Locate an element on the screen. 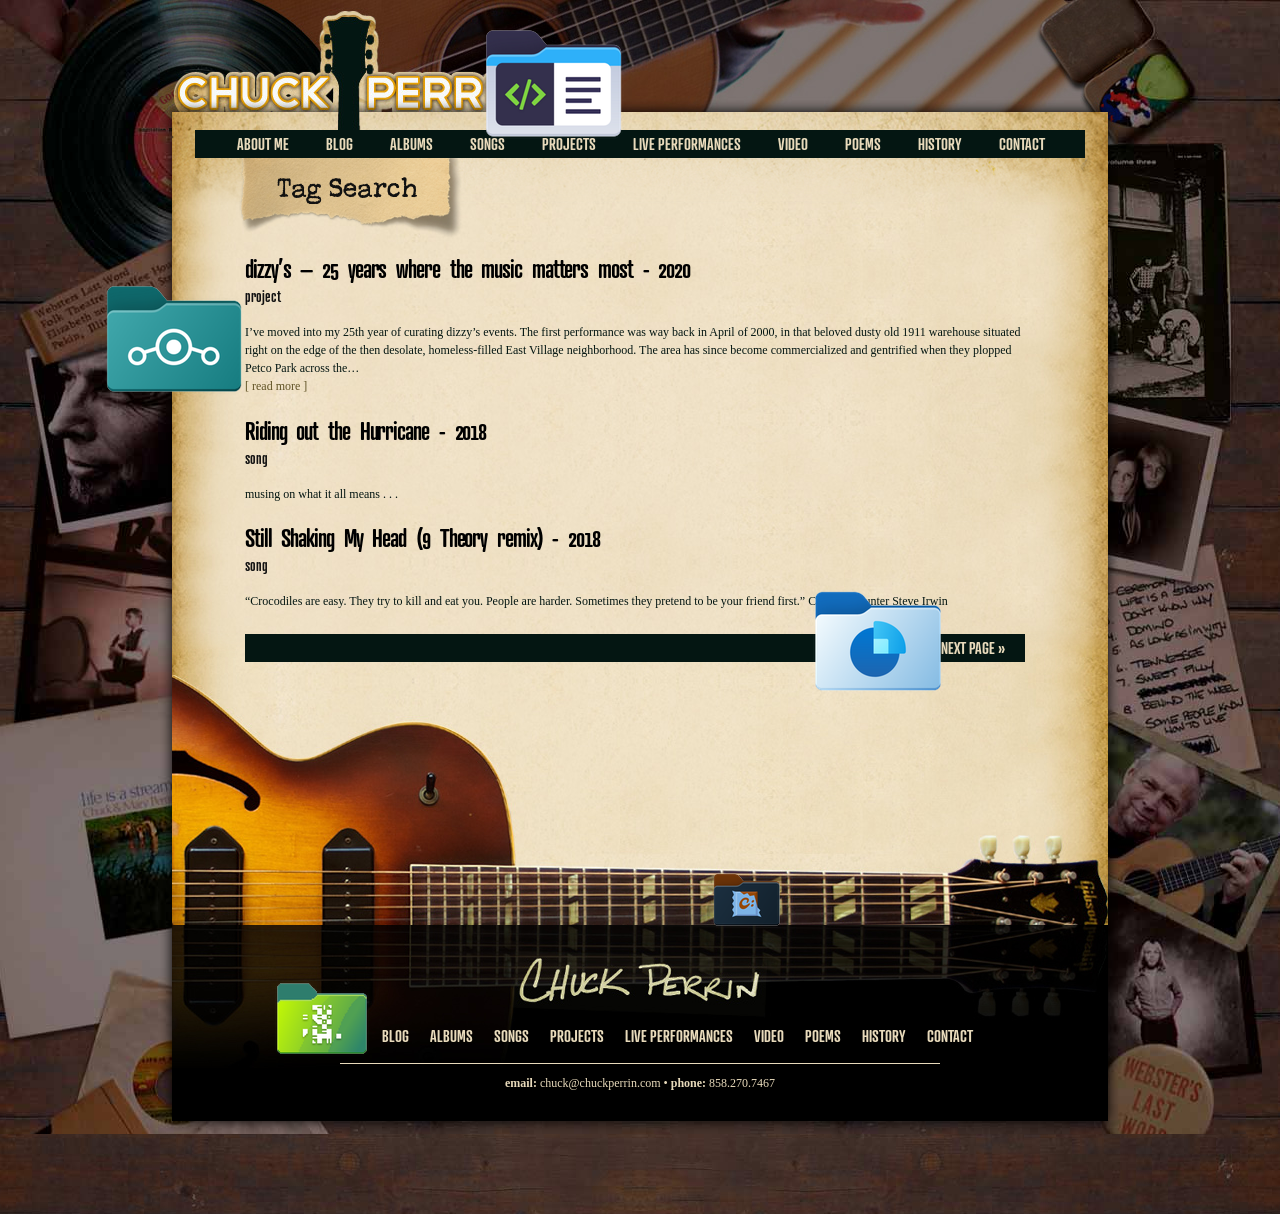 Image resolution: width=1280 pixels, height=1214 pixels. open your GameJolt games folder is located at coordinates (322, 1021).